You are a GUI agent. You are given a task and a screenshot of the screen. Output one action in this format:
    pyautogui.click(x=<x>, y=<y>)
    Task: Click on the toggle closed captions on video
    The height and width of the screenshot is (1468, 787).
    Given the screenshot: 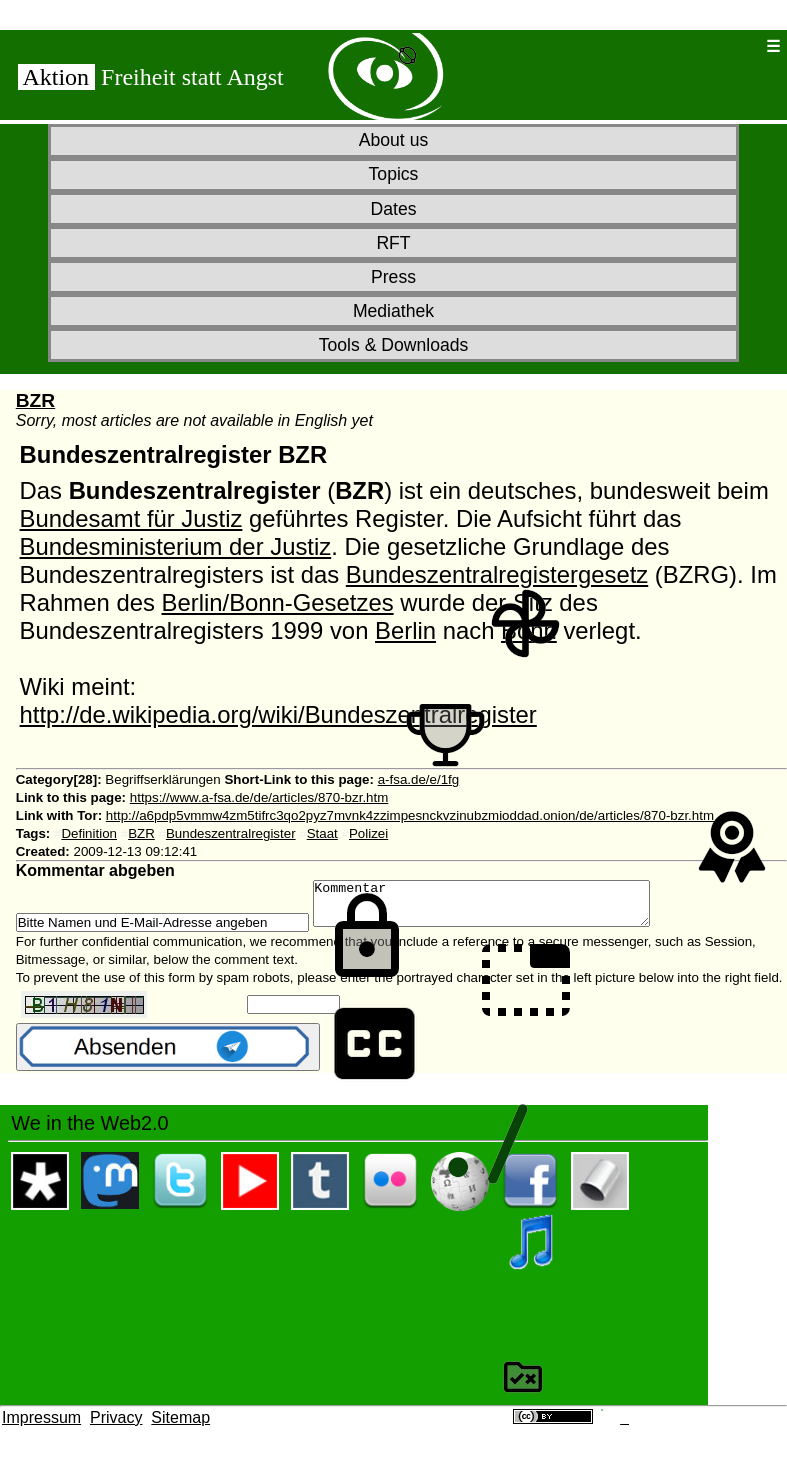 What is the action you would take?
    pyautogui.click(x=374, y=1043)
    